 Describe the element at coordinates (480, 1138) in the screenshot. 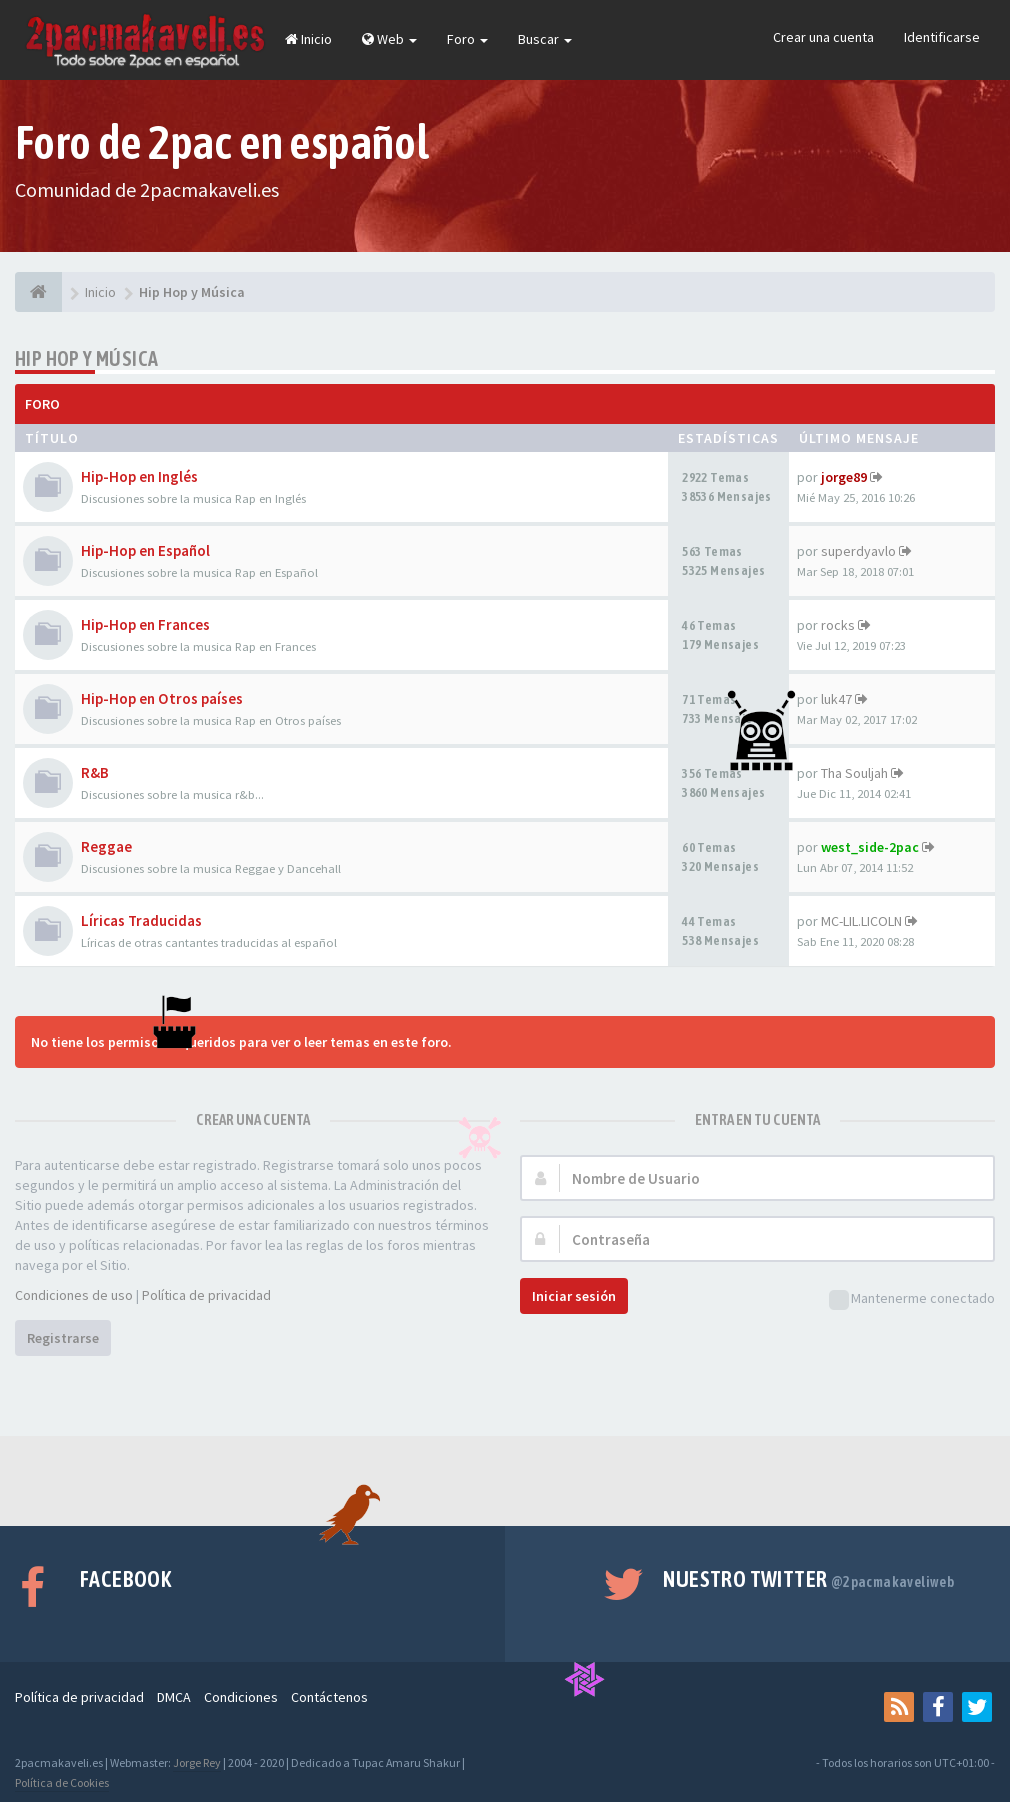

I see `indicates danger or hazardous content warning` at that location.